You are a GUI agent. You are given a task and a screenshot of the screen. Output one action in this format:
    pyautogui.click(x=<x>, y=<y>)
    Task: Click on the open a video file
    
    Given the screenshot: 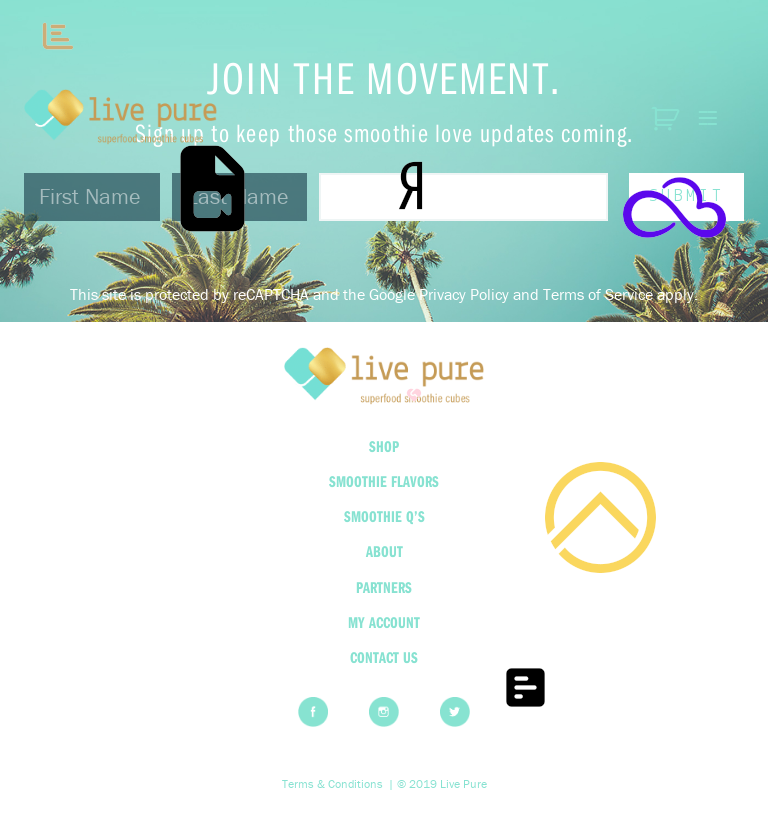 What is the action you would take?
    pyautogui.click(x=212, y=188)
    